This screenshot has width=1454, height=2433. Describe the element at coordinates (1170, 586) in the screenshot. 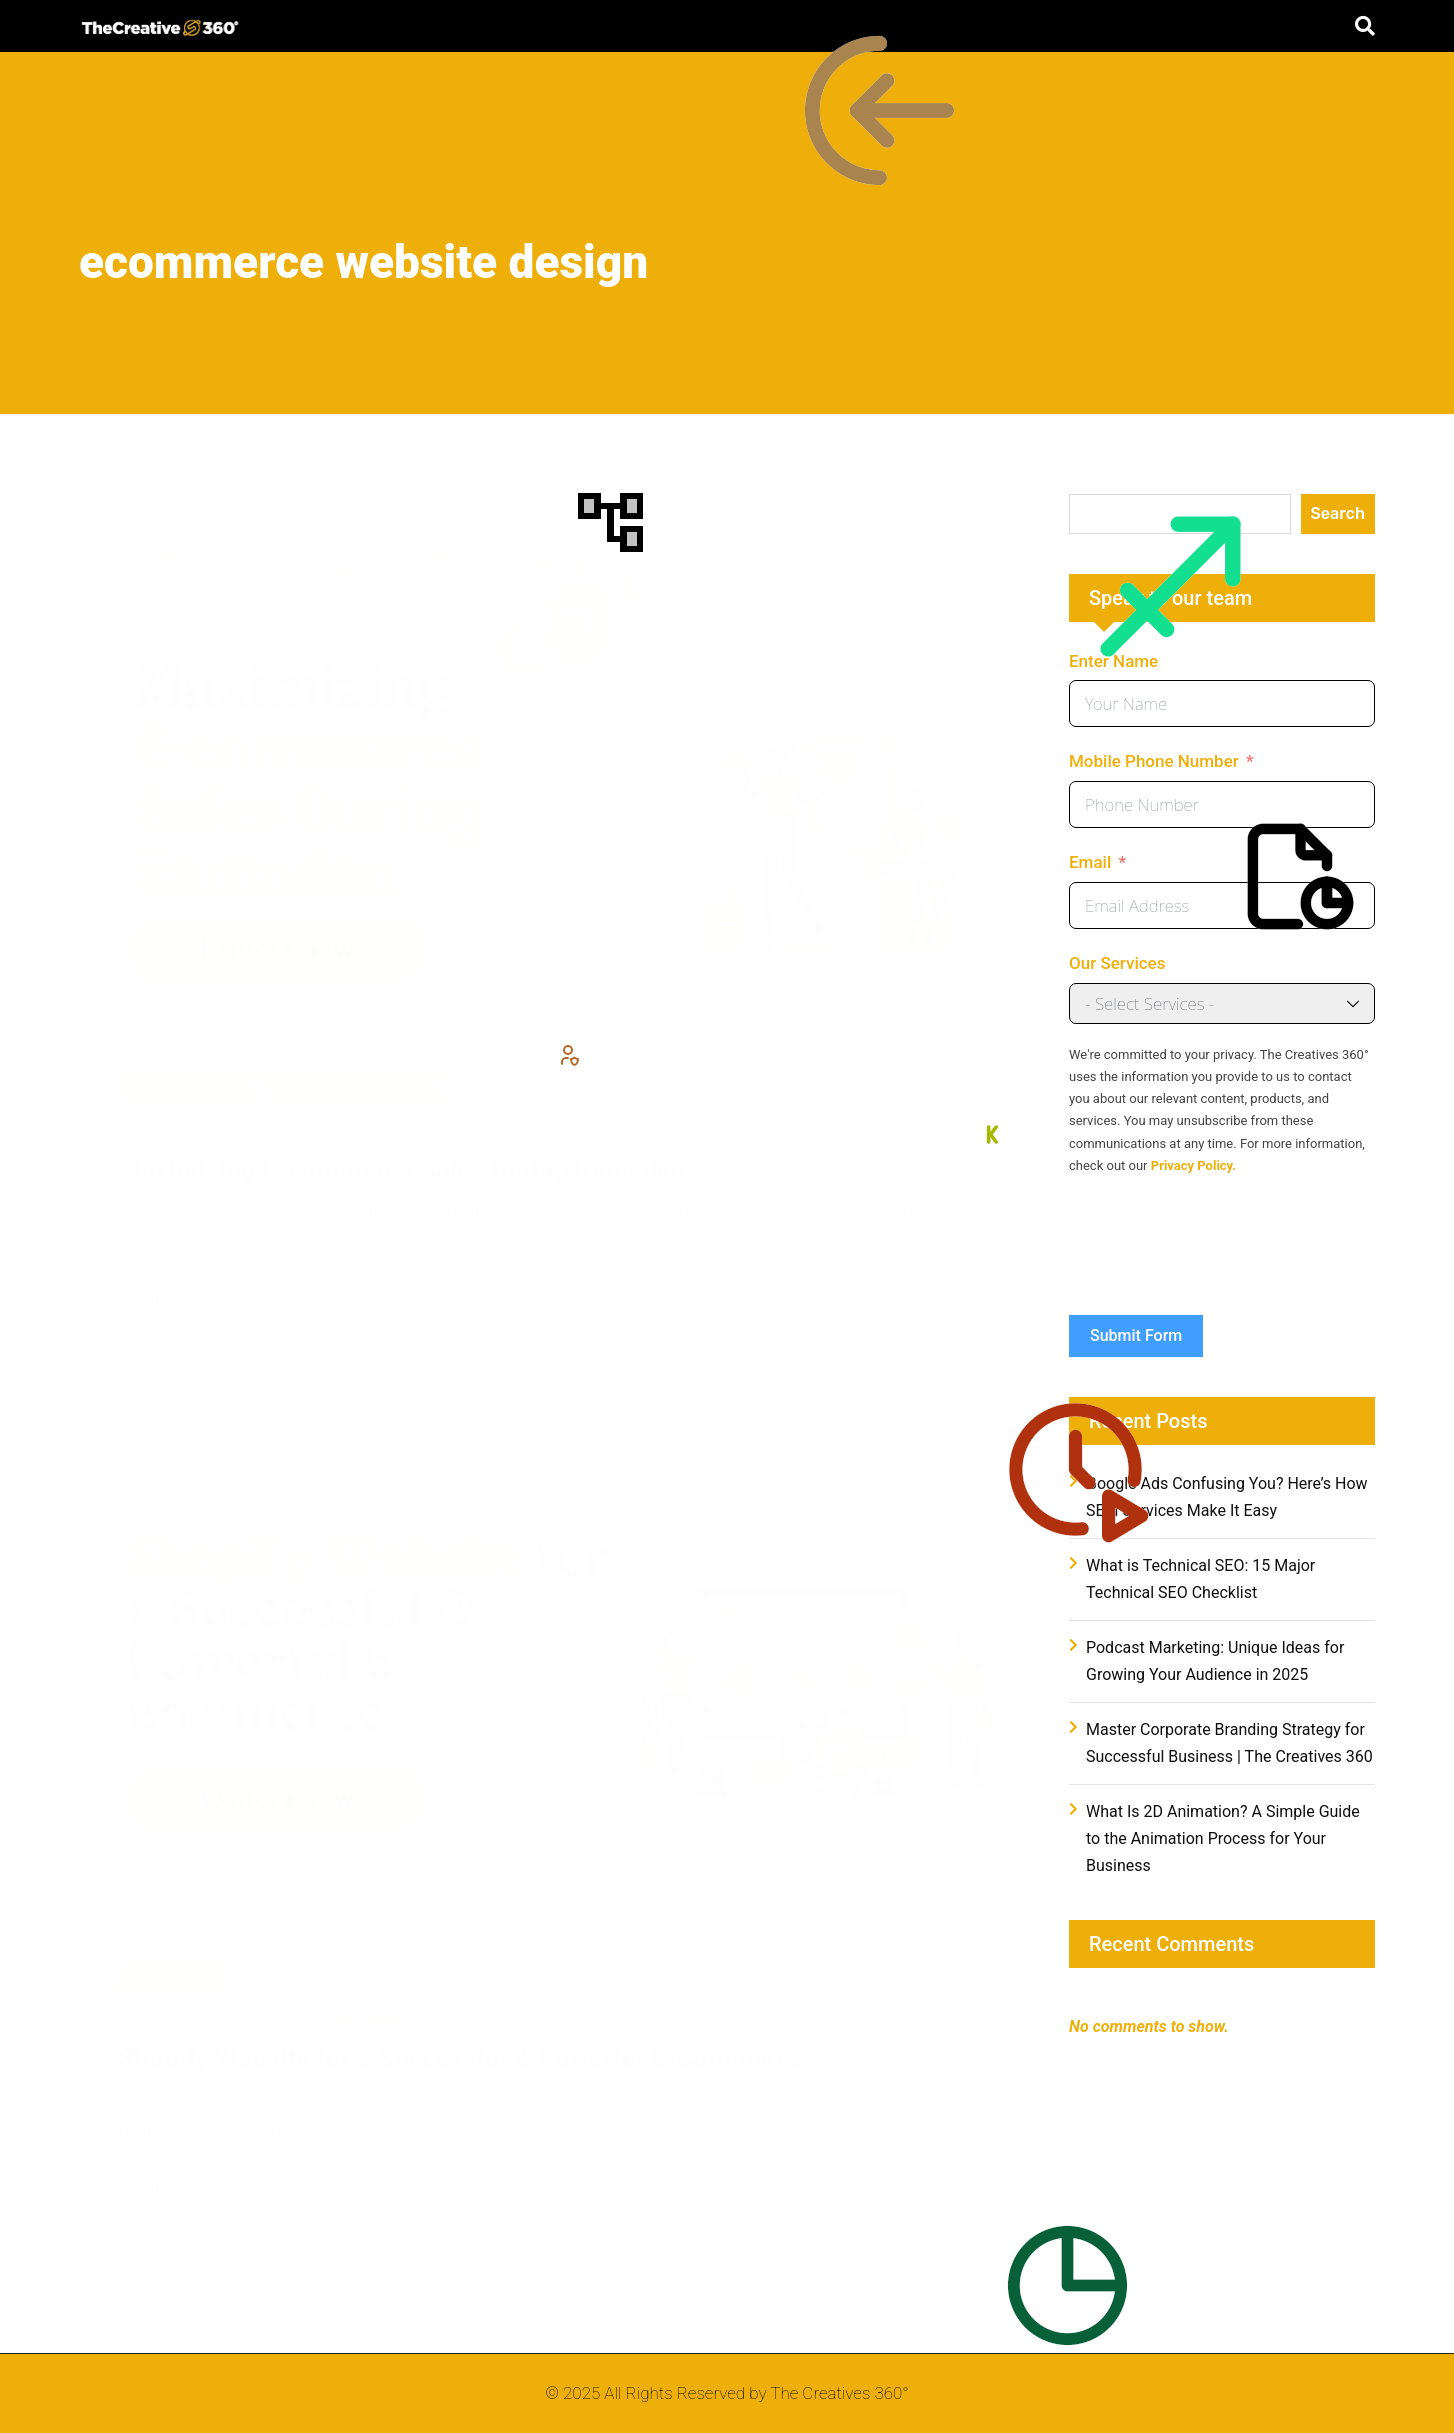

I see `sagittarius zodiac sign indicator` at that location.